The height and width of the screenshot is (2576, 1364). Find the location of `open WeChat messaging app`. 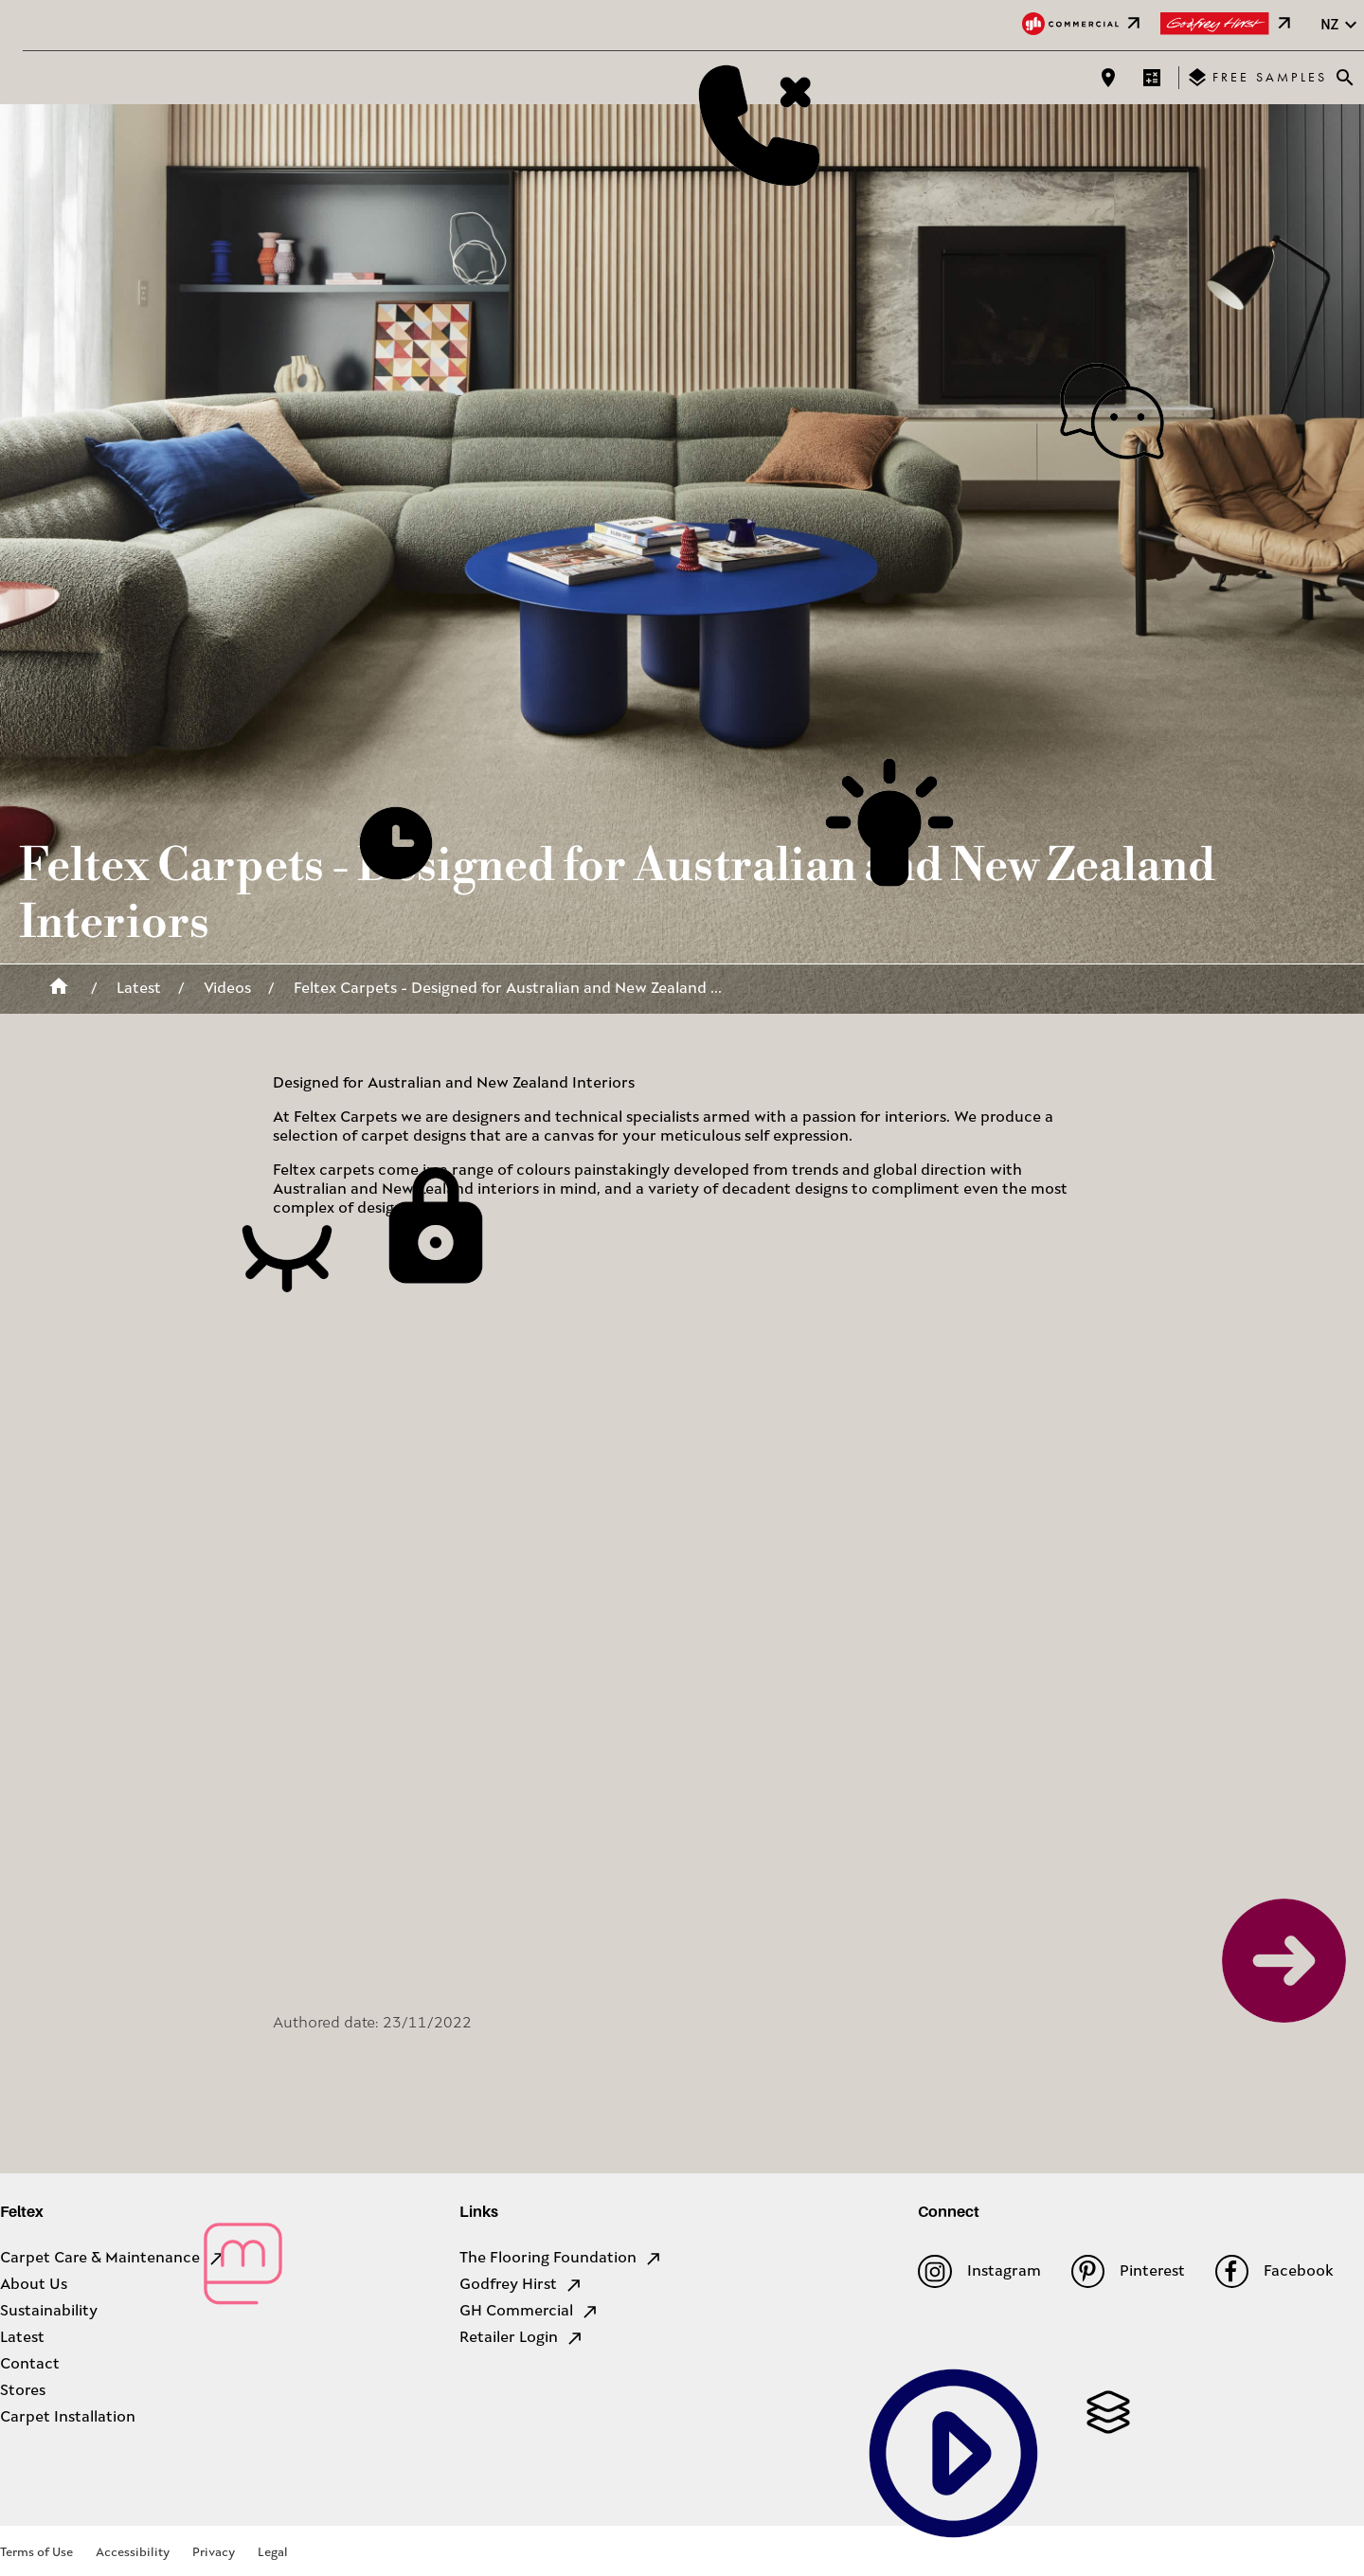

open WeChat messaging app is located at coordinates (1112, 411).